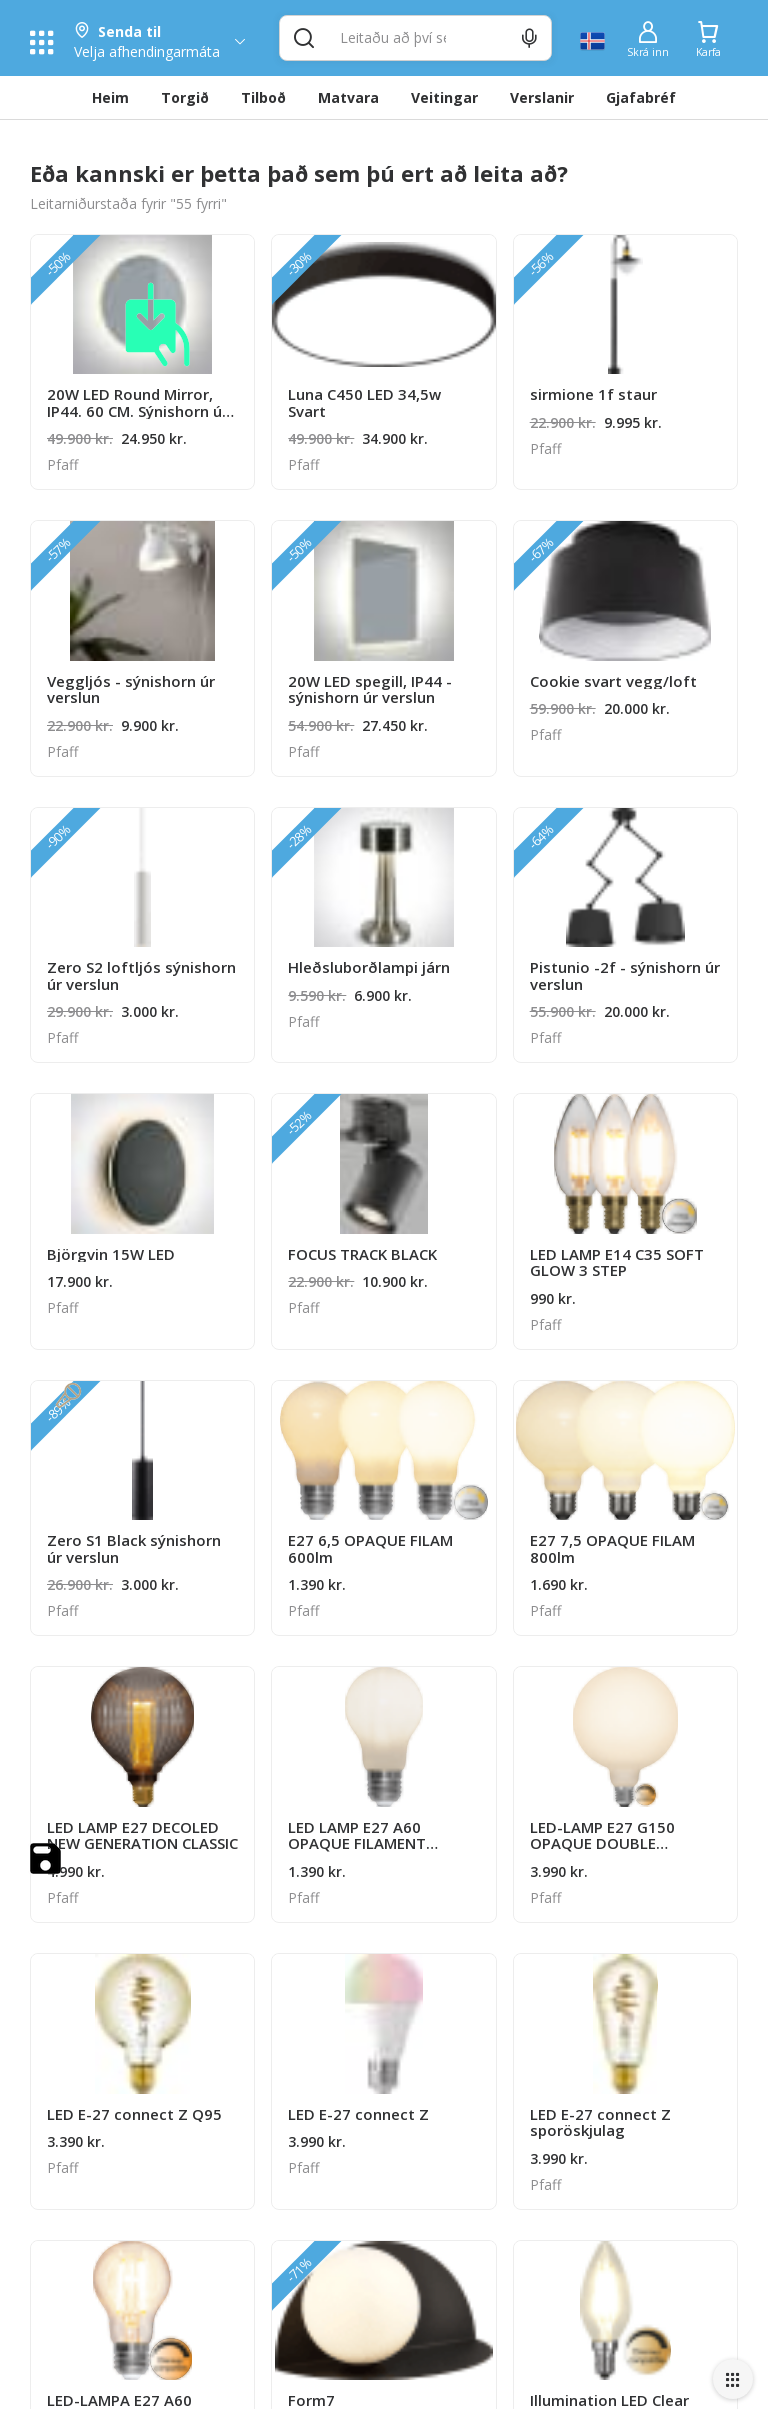 The height and width of the screenshot is (2409, 768). Describe the element at coordinates (45, 1858) in the screenshot. I see `save current file or document` at that location.